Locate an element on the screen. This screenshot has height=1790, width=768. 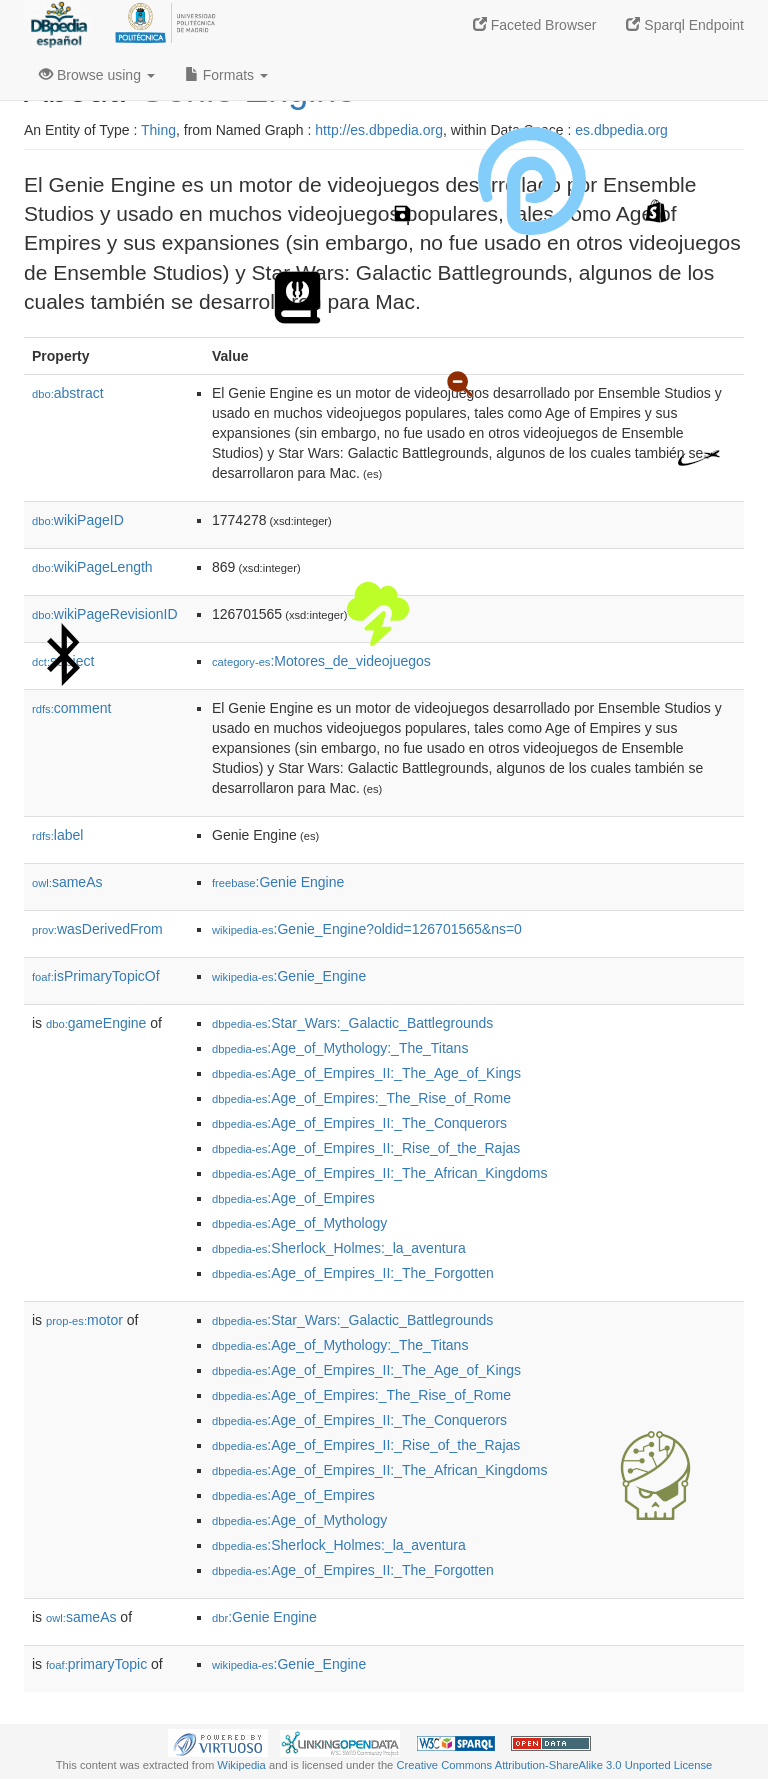
zoom out is located at coordinates (460, 384).